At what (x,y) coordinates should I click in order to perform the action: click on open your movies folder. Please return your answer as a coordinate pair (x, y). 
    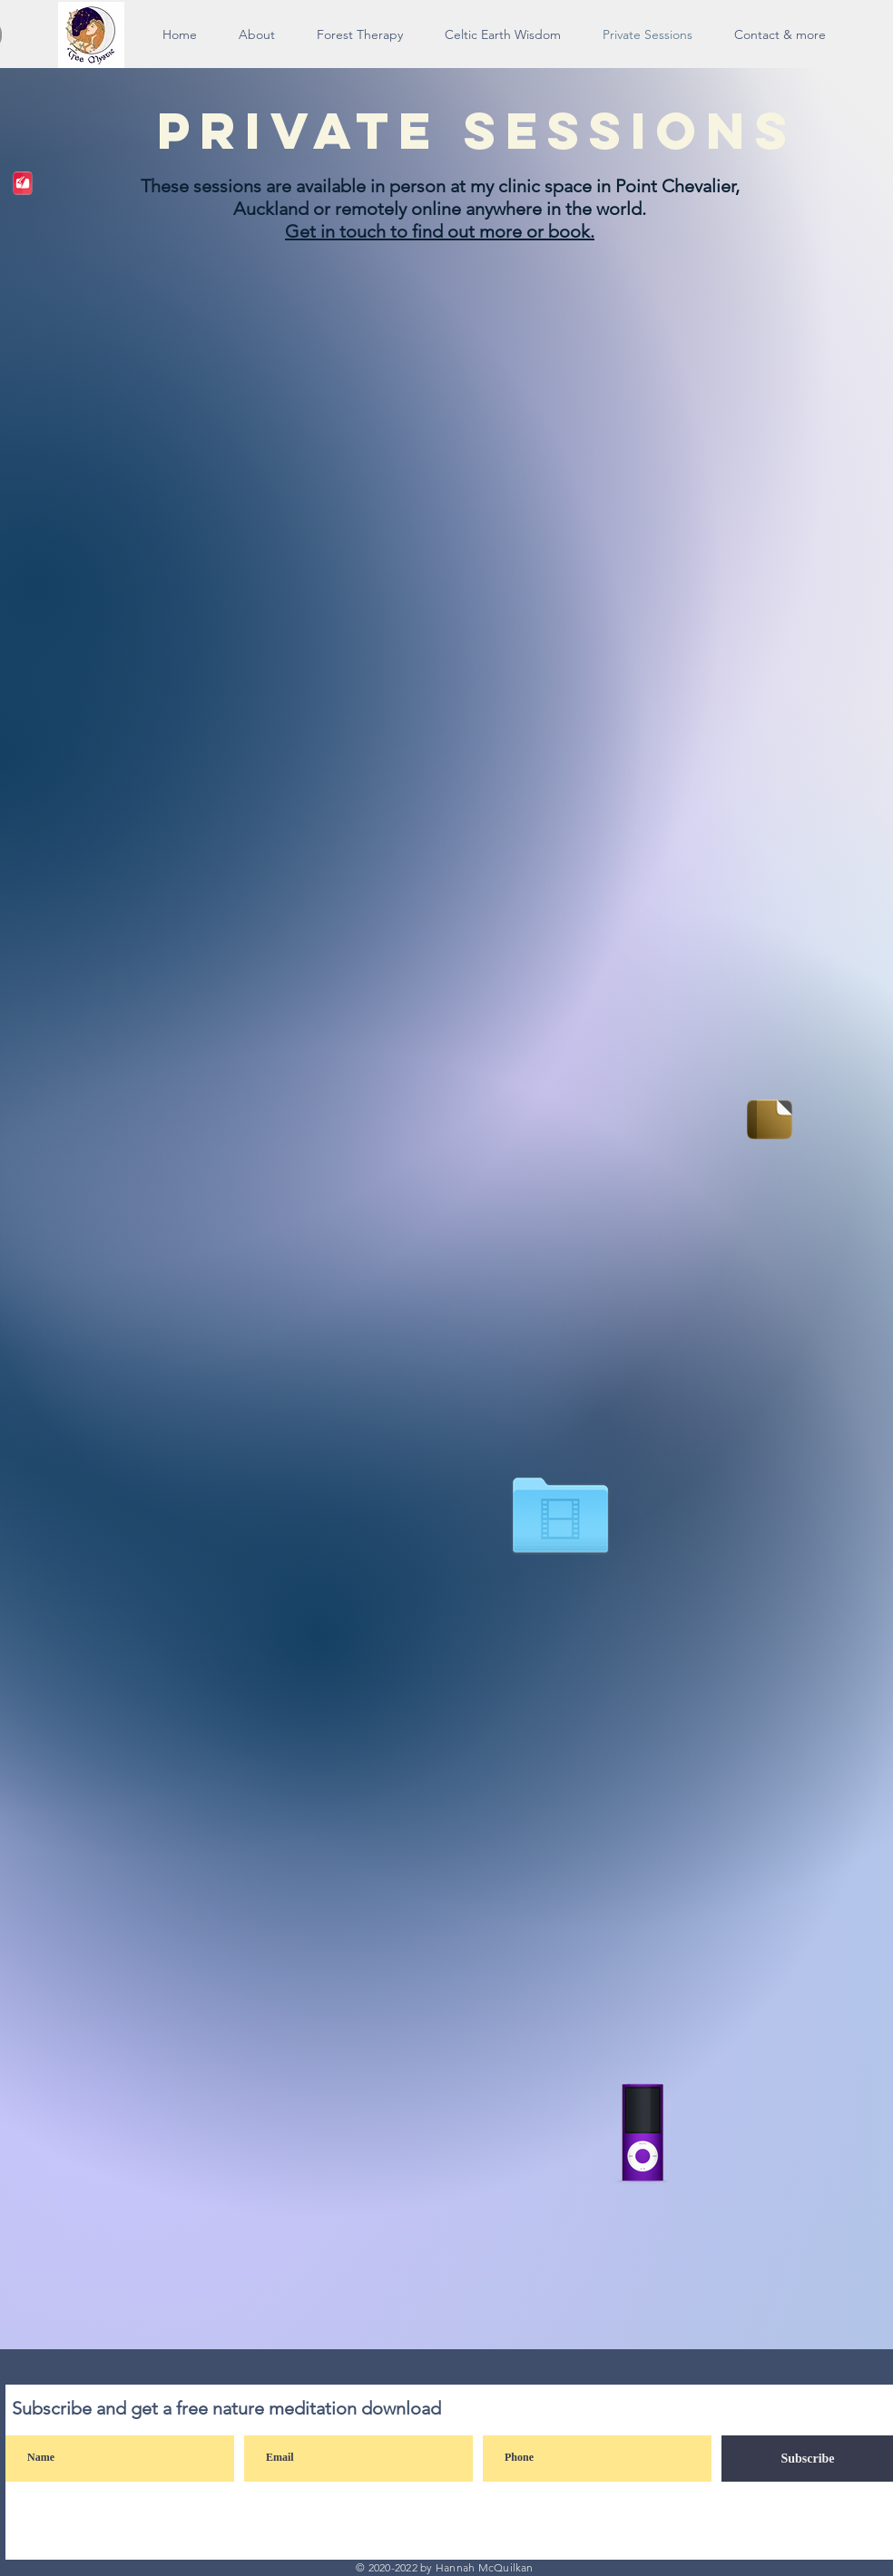
    Looking at the image, I should click on (560, 1515).